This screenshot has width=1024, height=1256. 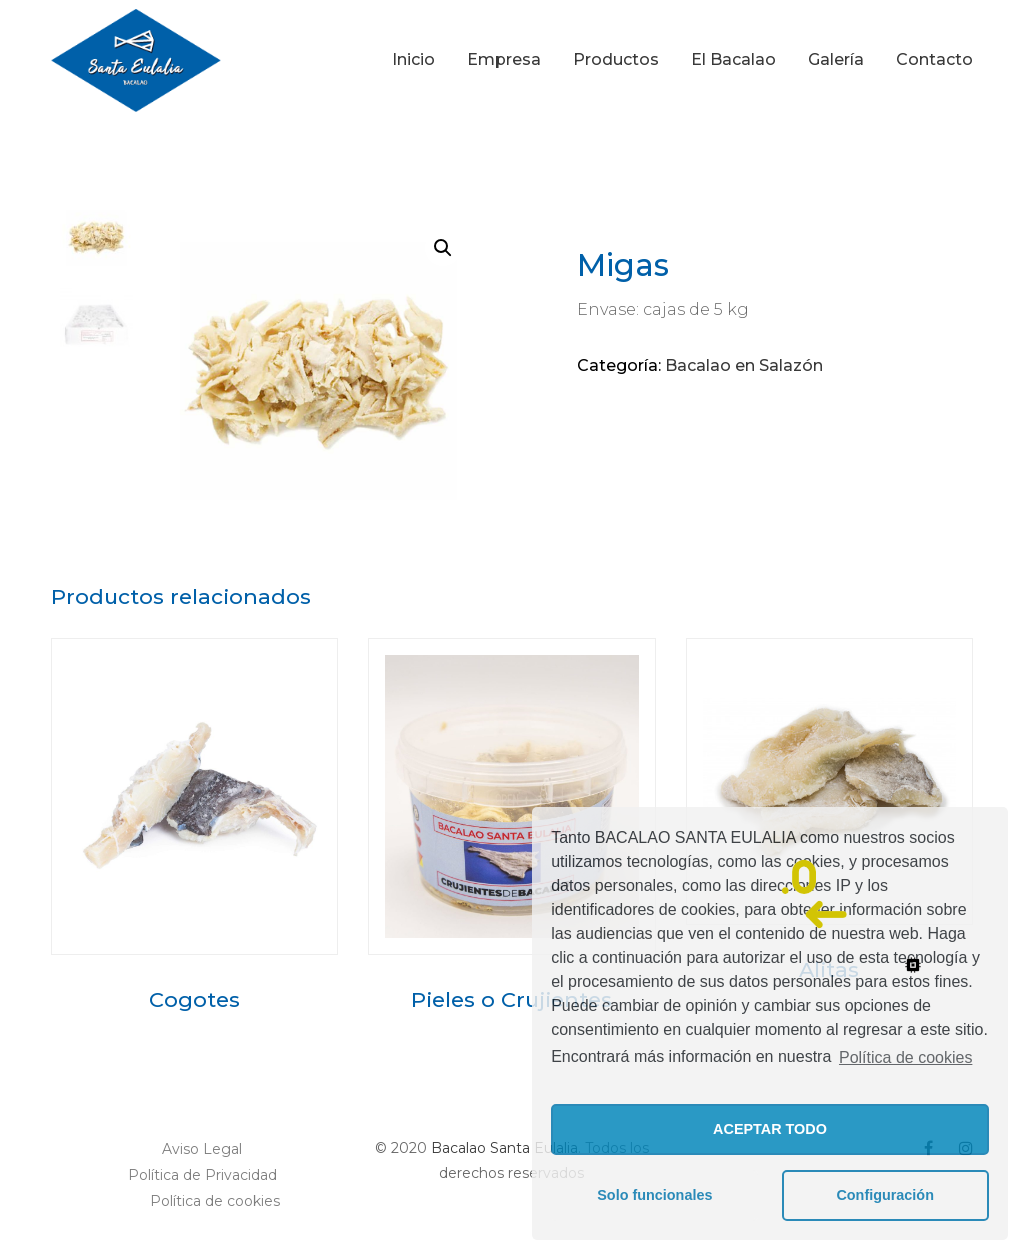 What do you see at coordinates (816, 894) in the screenshot?
I see `decrease decimal places in number formatting` at bounding box center [816, 894].